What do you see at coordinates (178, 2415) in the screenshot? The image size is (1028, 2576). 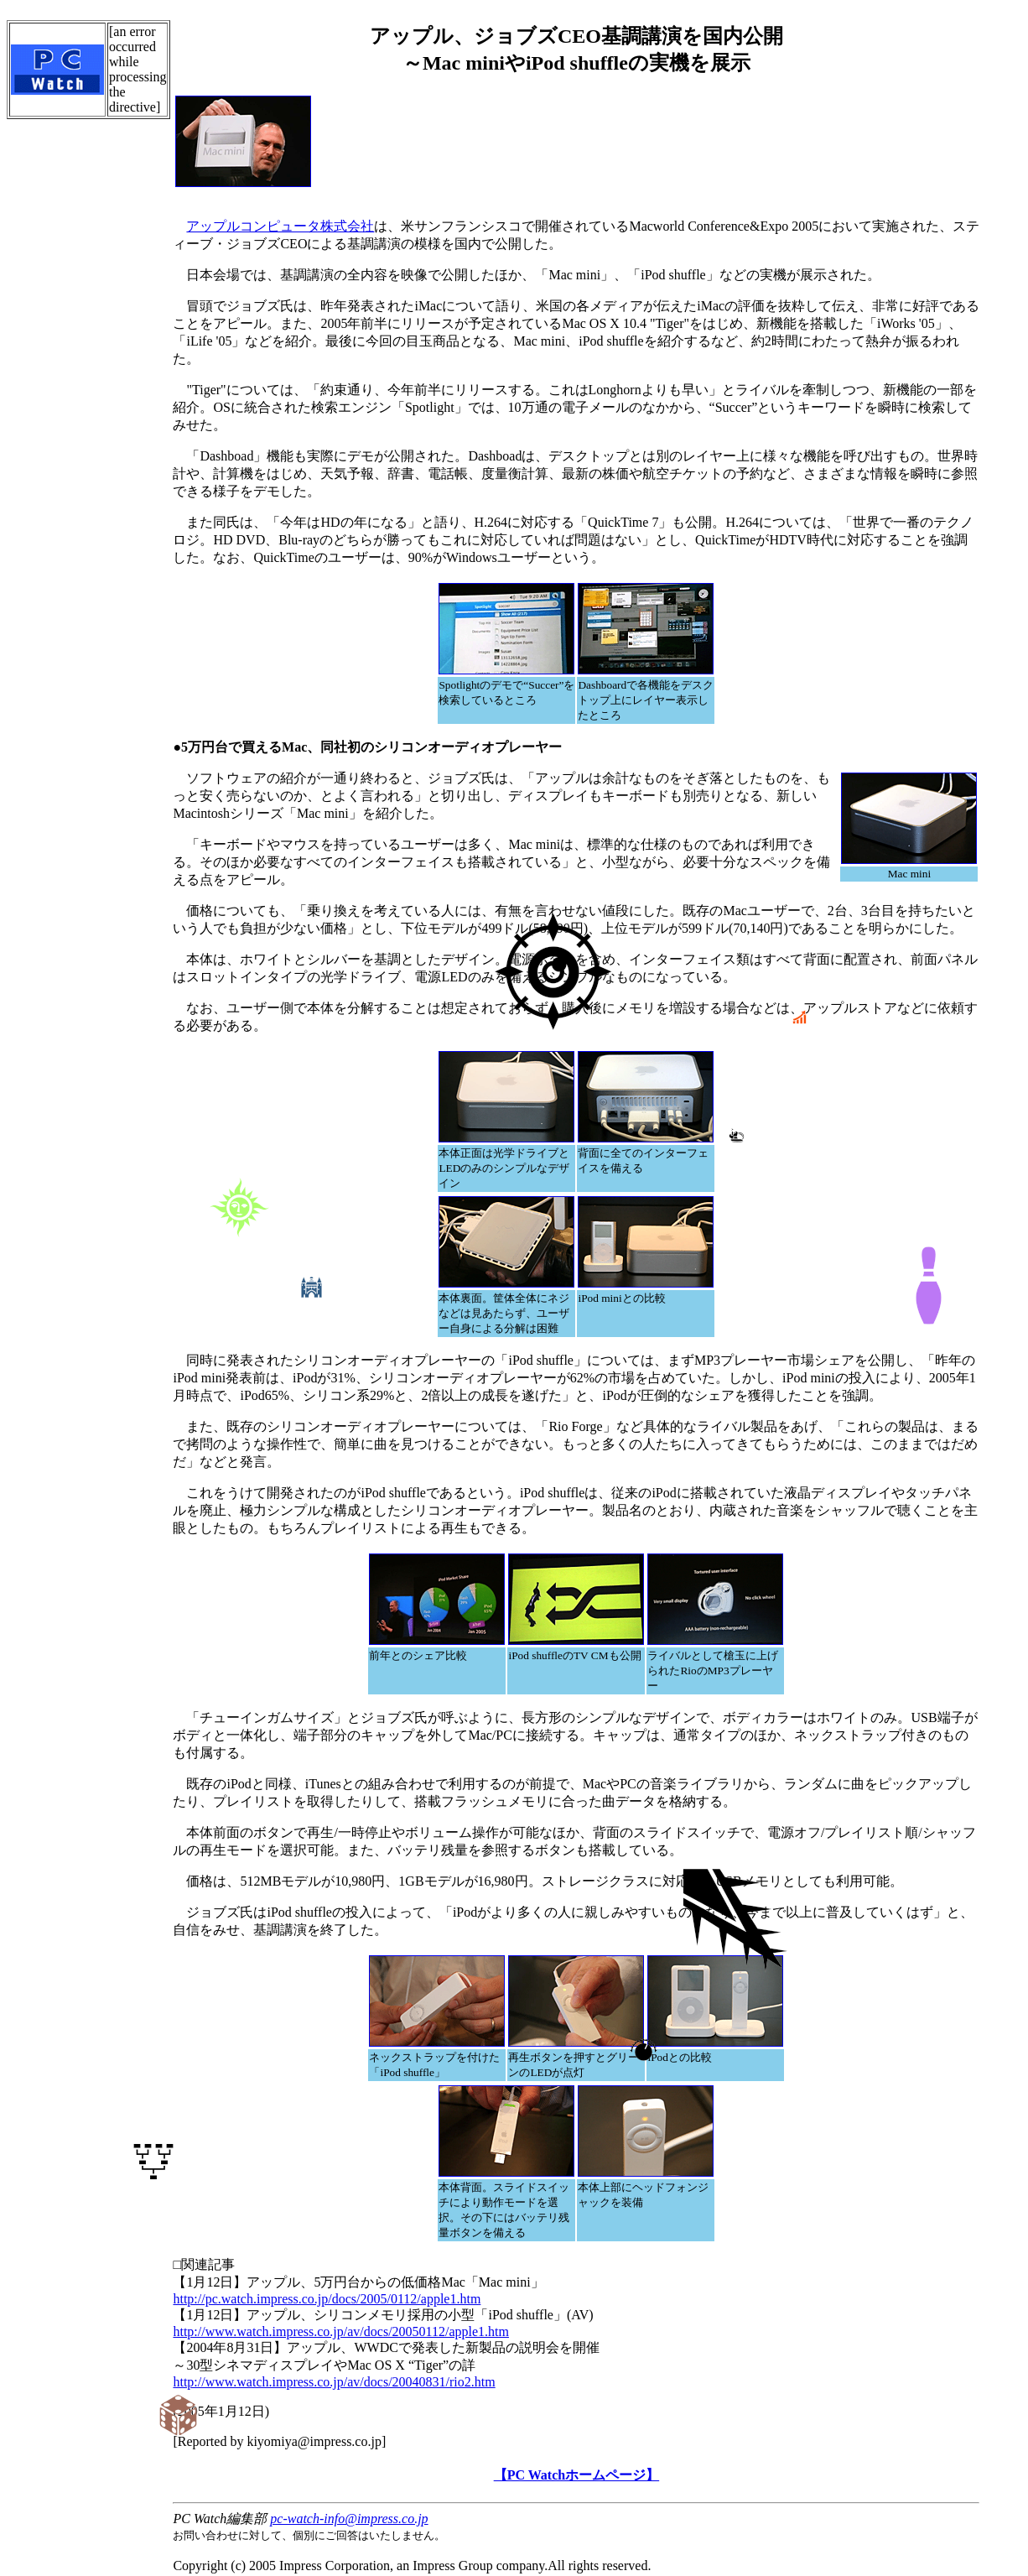 I see `roll the dice or randomize` at bounding box center [178, 2415].